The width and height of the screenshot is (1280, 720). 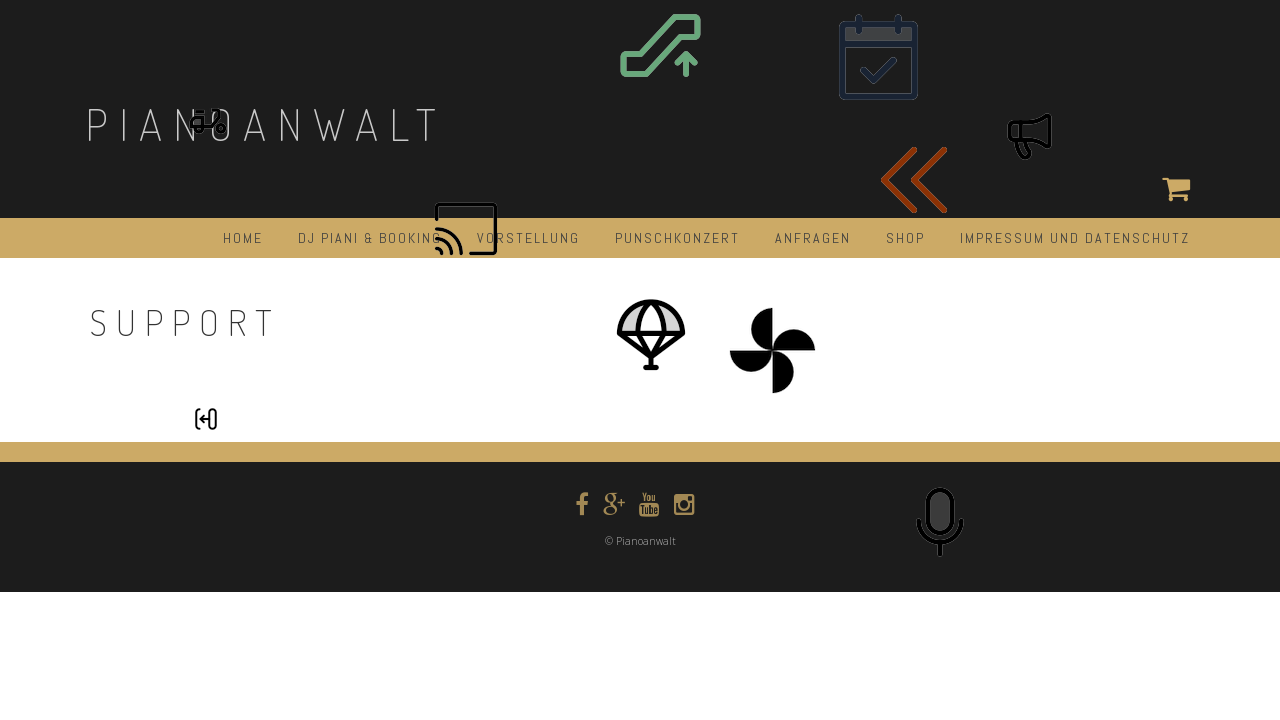 What do you see at coordinates (206, 419) in the screenshot?
I see `move element to the left panel` at bounding box center [206, 419].